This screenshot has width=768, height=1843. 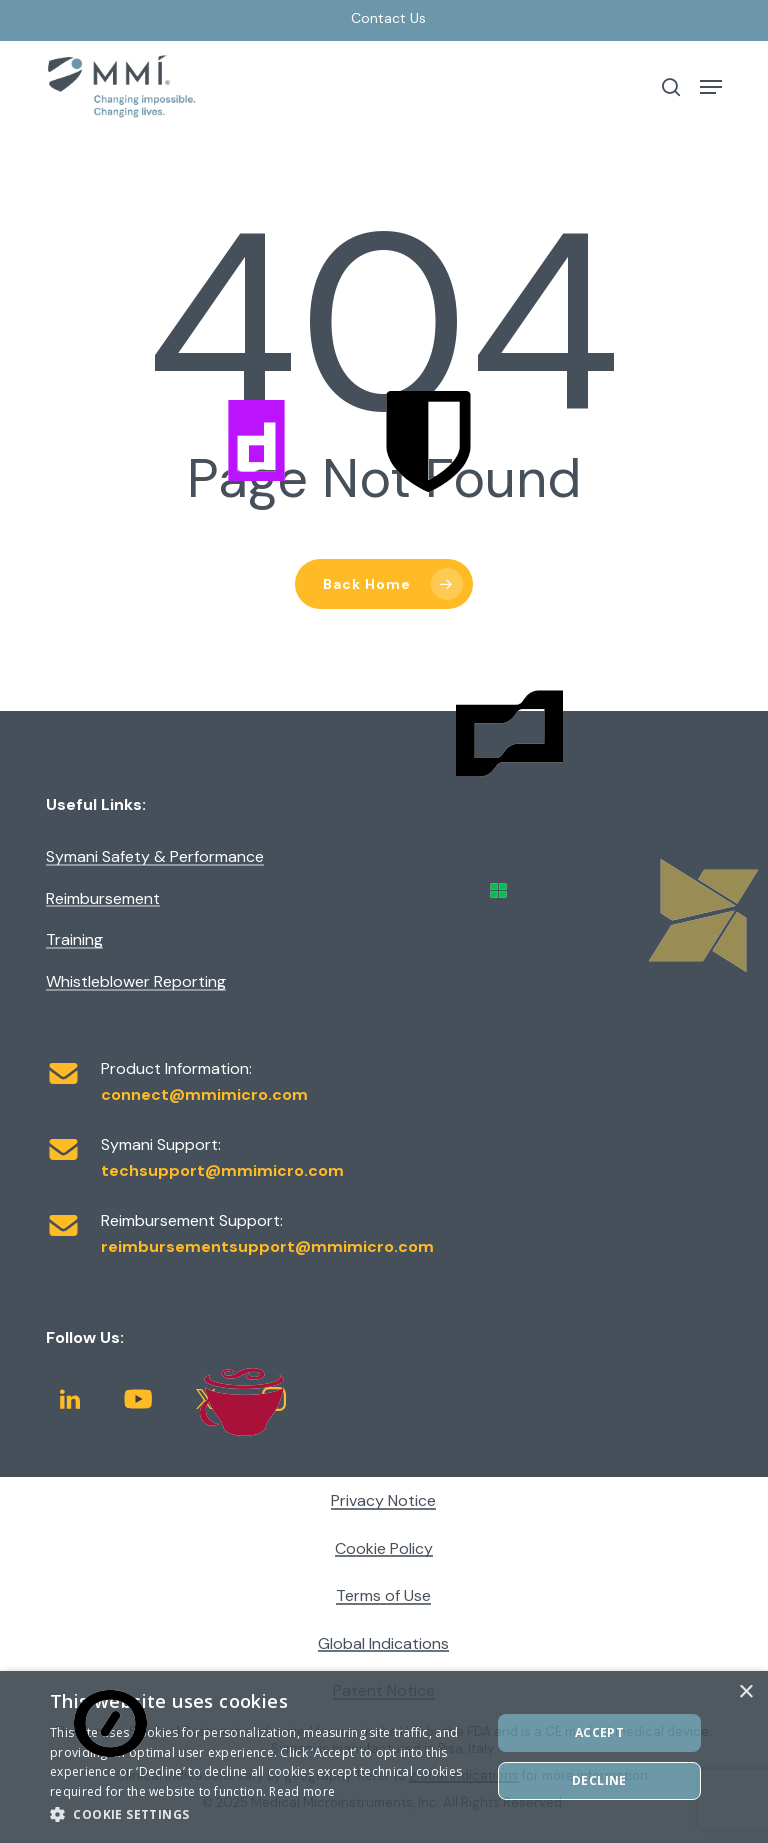 I want to click on link to MODX content management system, so click(x=703, y=915).